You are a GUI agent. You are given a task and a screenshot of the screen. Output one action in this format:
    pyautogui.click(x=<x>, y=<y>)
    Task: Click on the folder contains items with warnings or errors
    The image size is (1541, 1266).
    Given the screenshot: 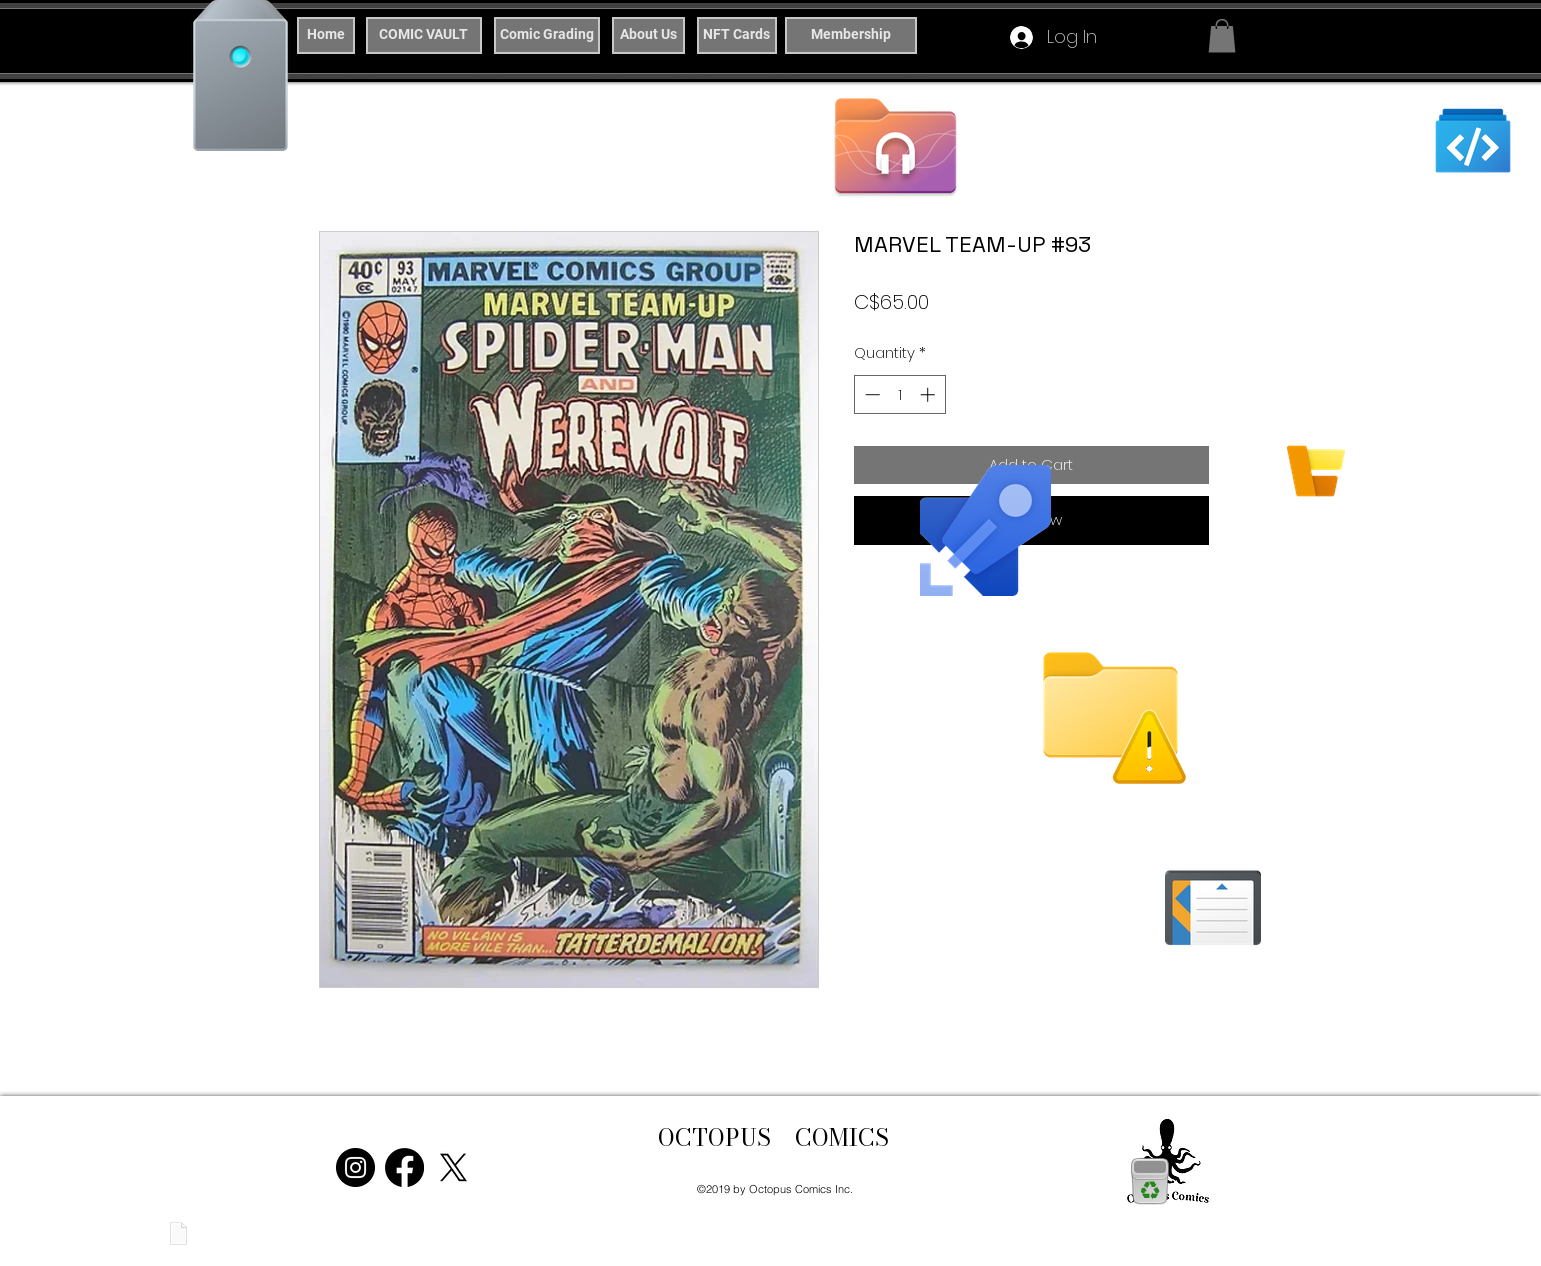 What is the action you would take?
    pyautogui.click(x=1110, y=708)
    